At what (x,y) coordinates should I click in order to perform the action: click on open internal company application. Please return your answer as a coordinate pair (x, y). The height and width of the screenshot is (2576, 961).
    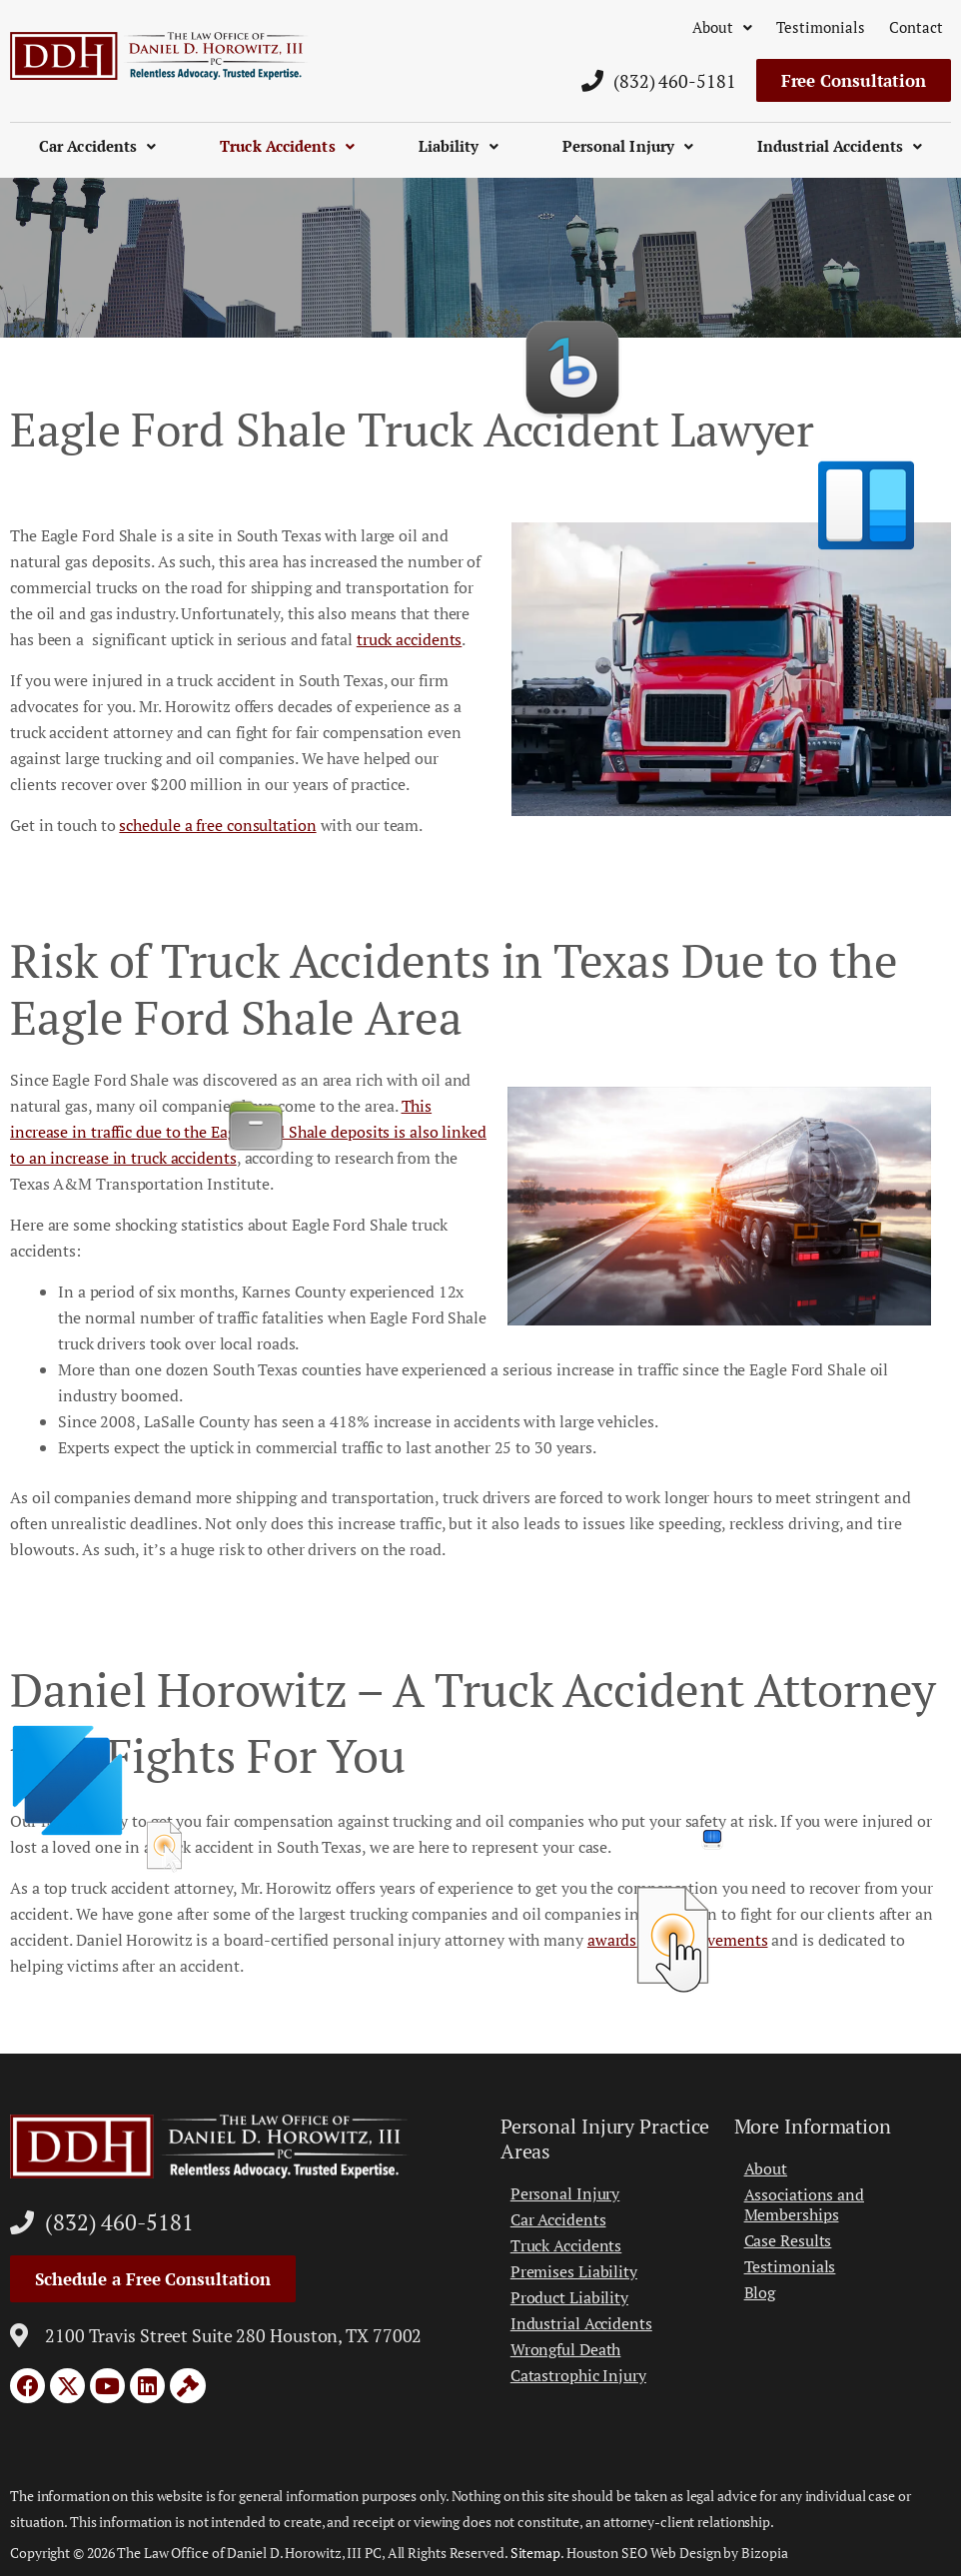
    Looking at the image, I should click on (67, 1780).